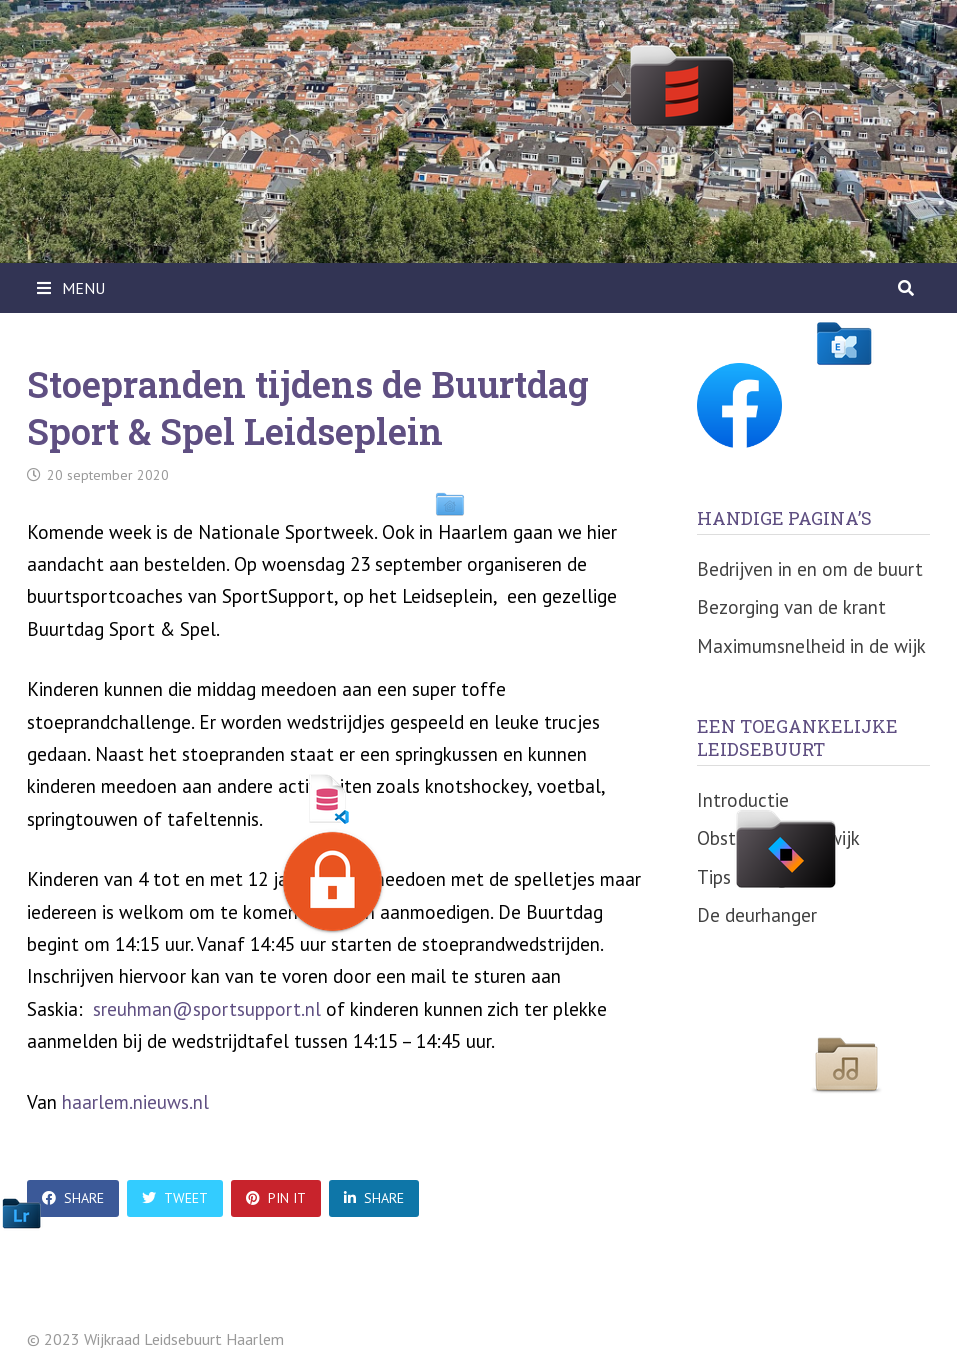 This screenshot has height=1371, width=957. I want to click on open scala project folder, so click(681, 88).